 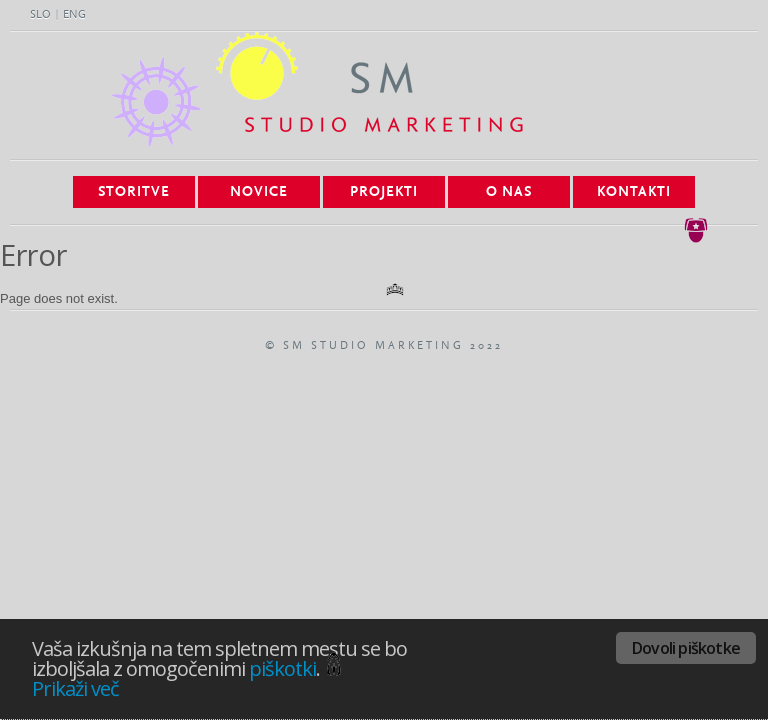 What do you see at coordinates (395, 291) in the screenshot?
I see `explore Venice or Italian landmarks` at bounding box center [395, 291].